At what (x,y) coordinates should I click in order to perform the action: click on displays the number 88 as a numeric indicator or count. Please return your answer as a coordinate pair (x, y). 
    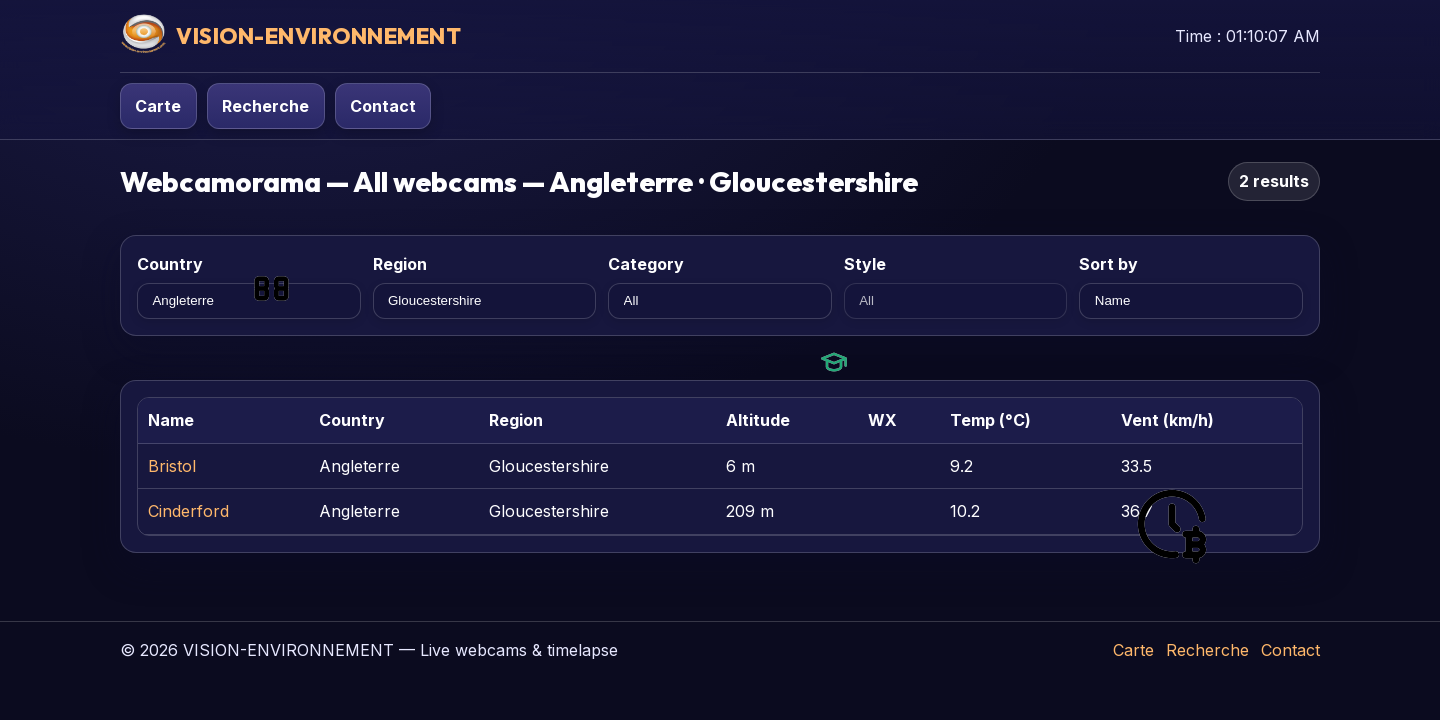
    Looking at the image, I should click on (271, 288).